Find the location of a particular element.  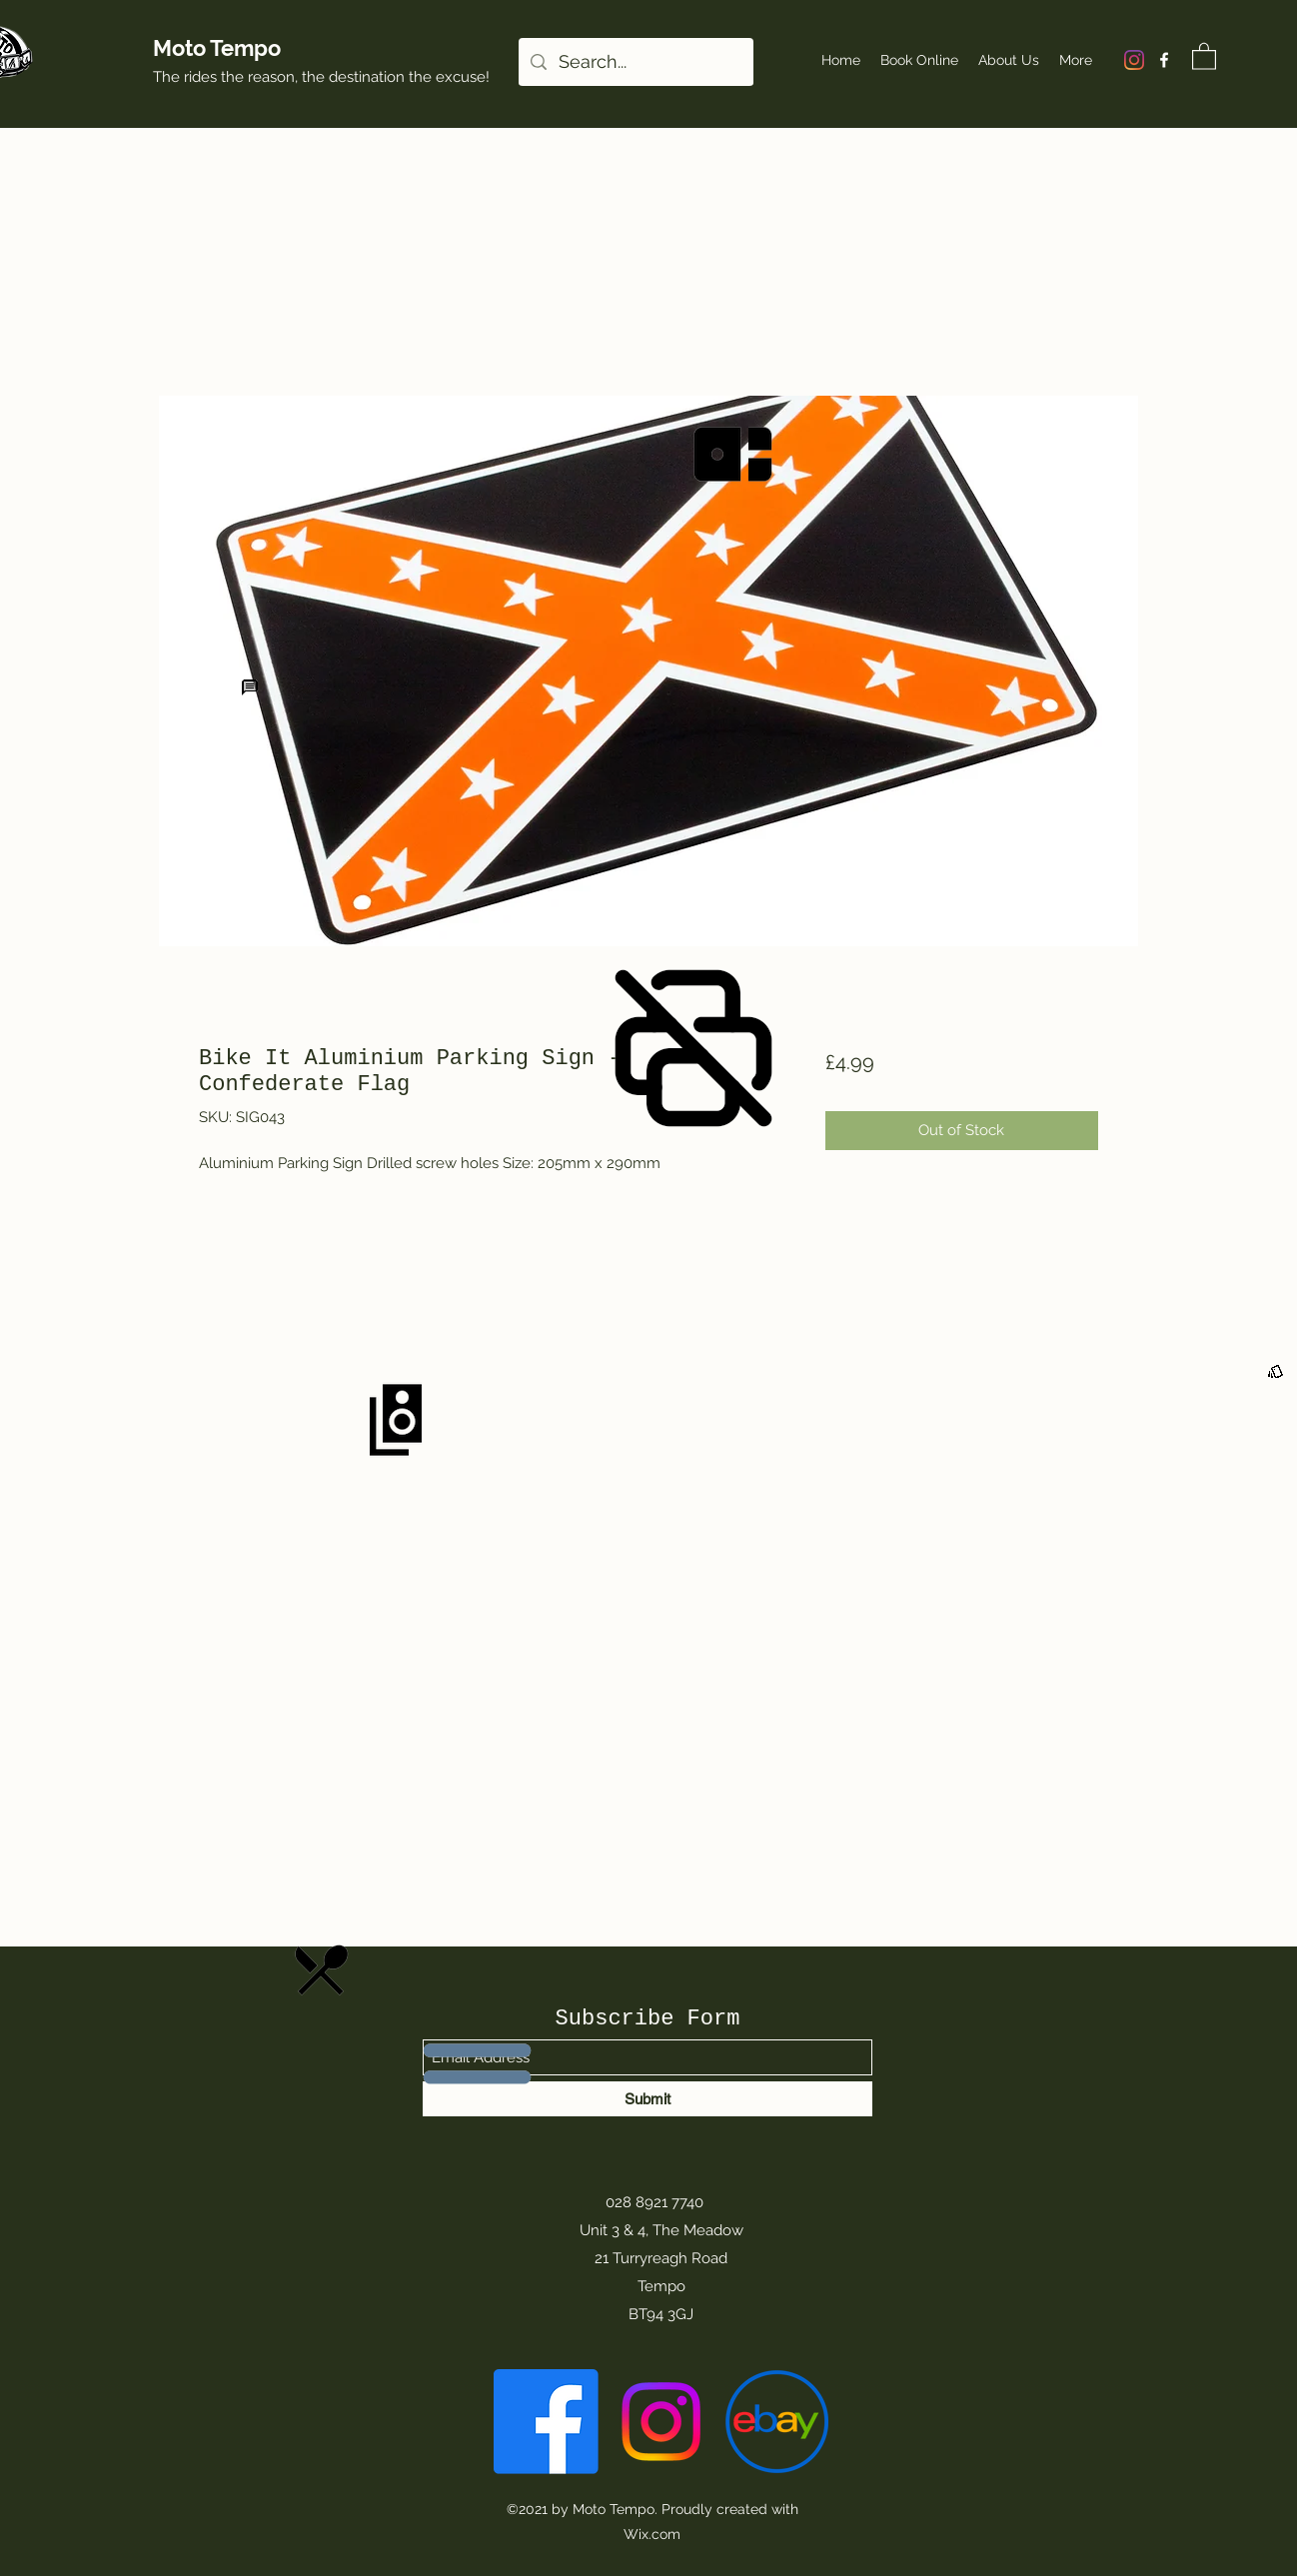

access style or theme settings is located at coordinates (1275, 1371).